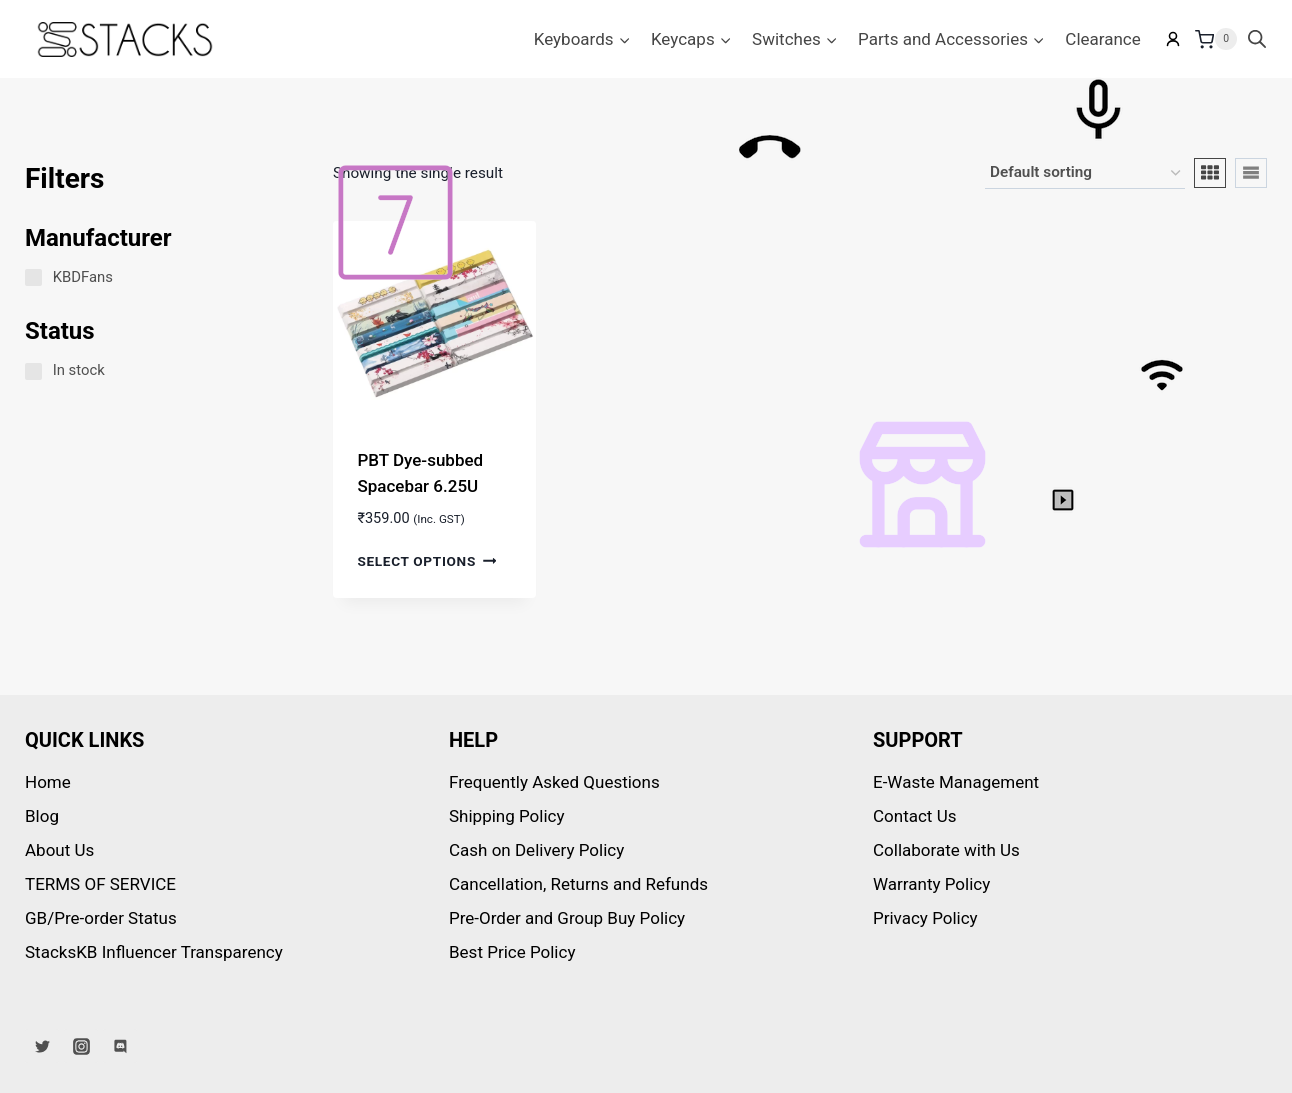  I want to click on tap to use voice input, so click(1098, 107).